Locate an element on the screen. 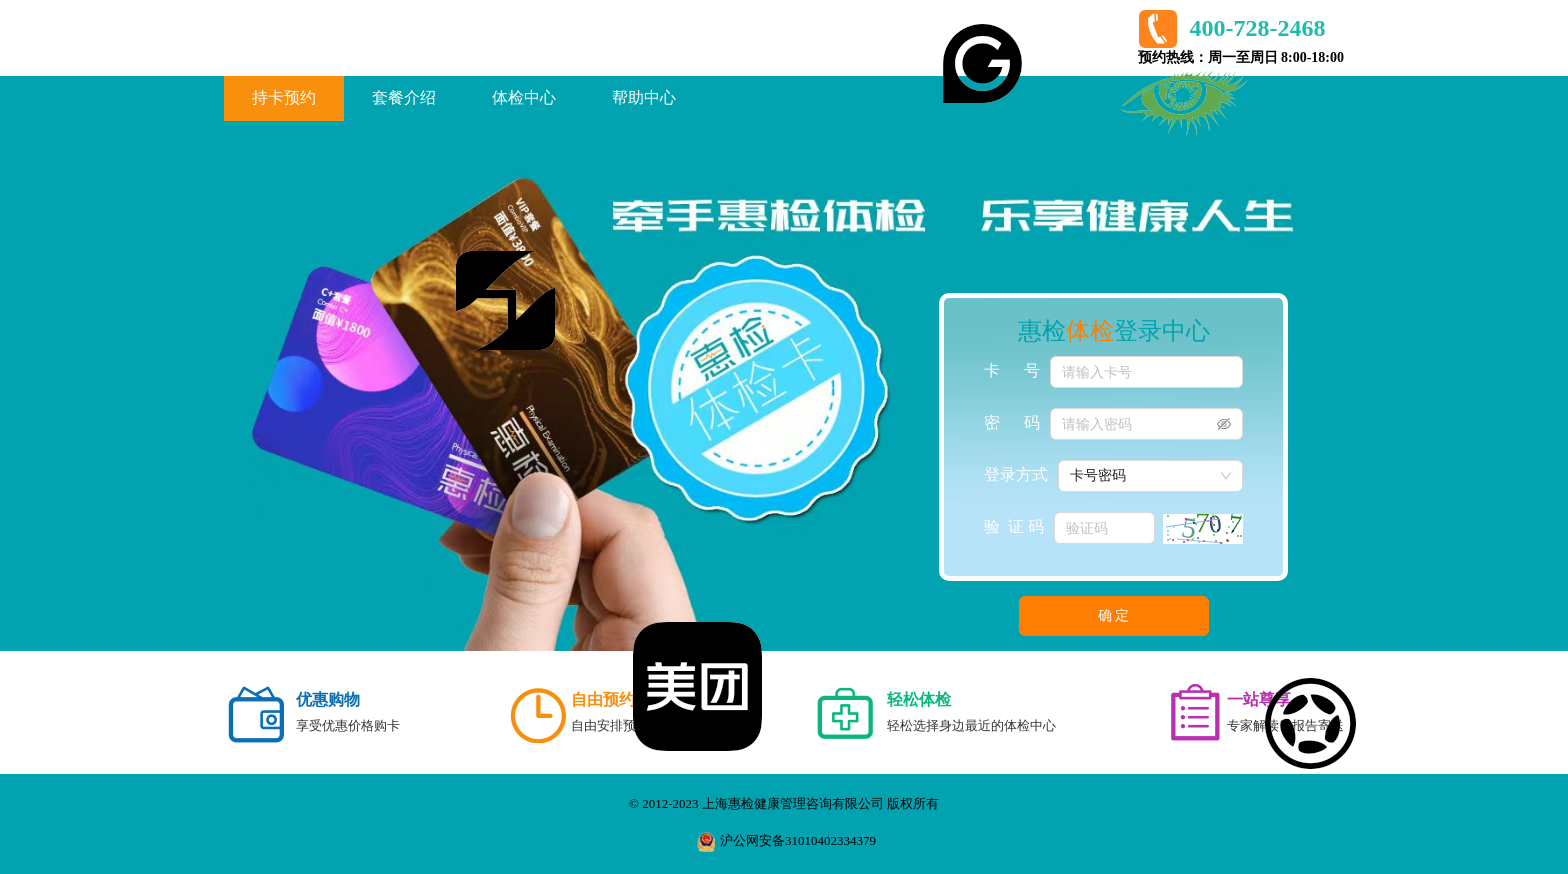 This screenshot has width=1568, height=874. open the Meituan app is located at coordinates (697, 686).